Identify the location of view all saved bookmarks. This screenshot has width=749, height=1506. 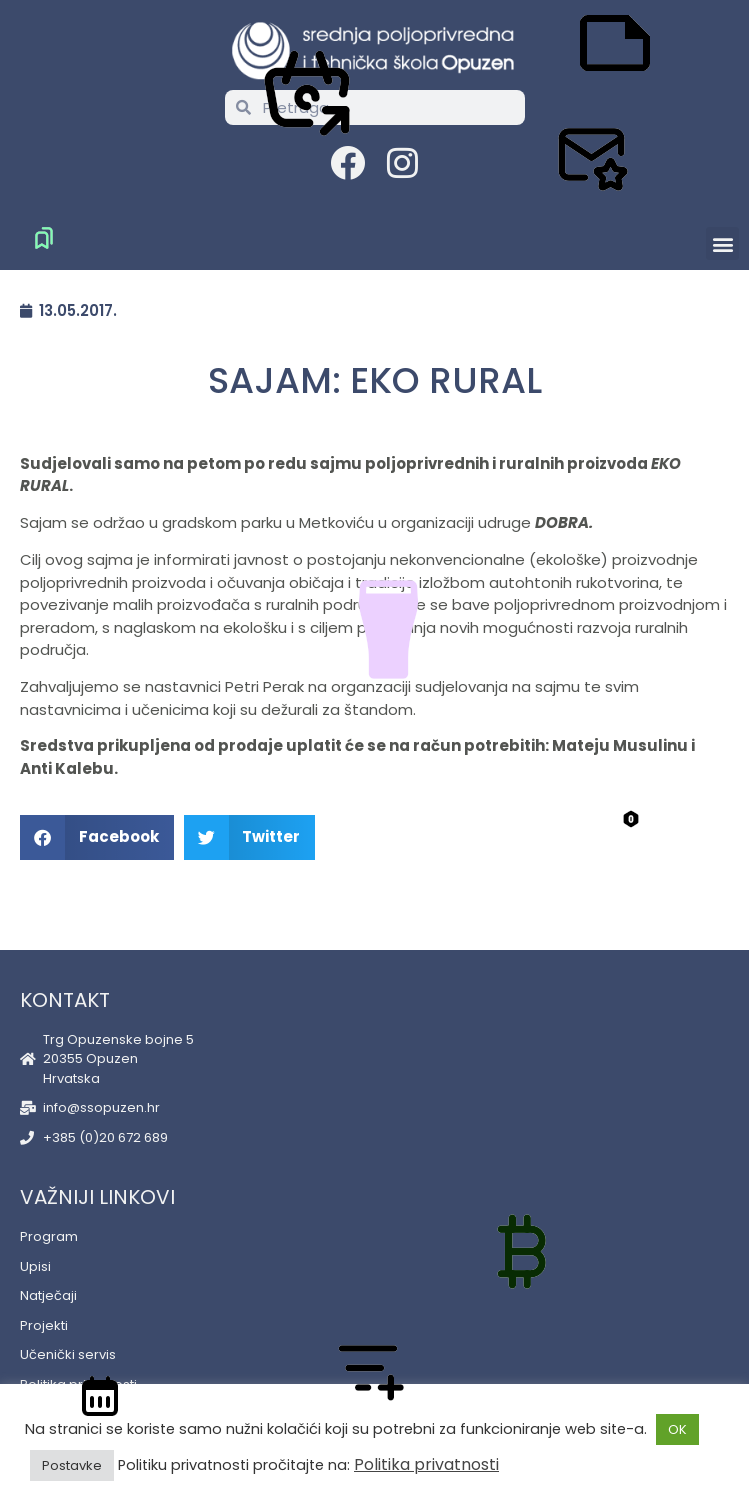
(44, 238).